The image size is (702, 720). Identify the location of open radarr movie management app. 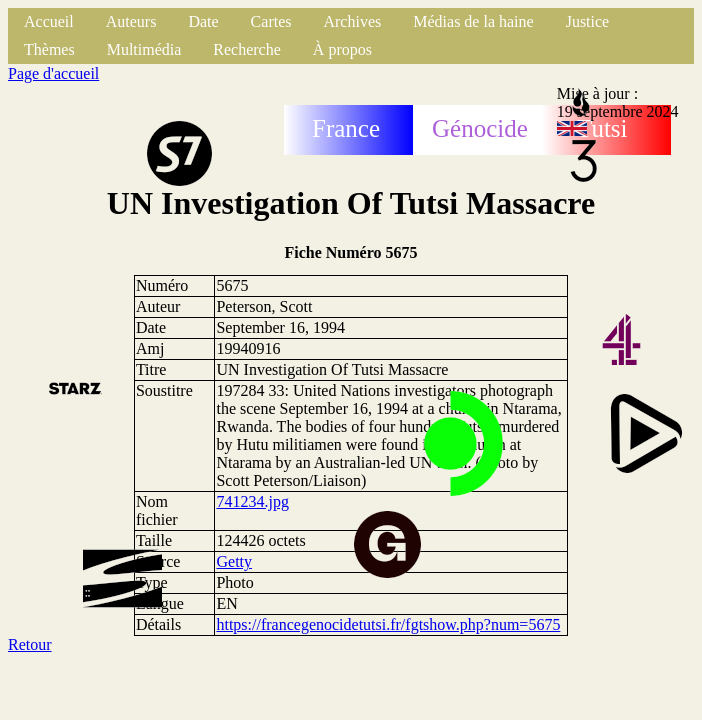
(646, 433).